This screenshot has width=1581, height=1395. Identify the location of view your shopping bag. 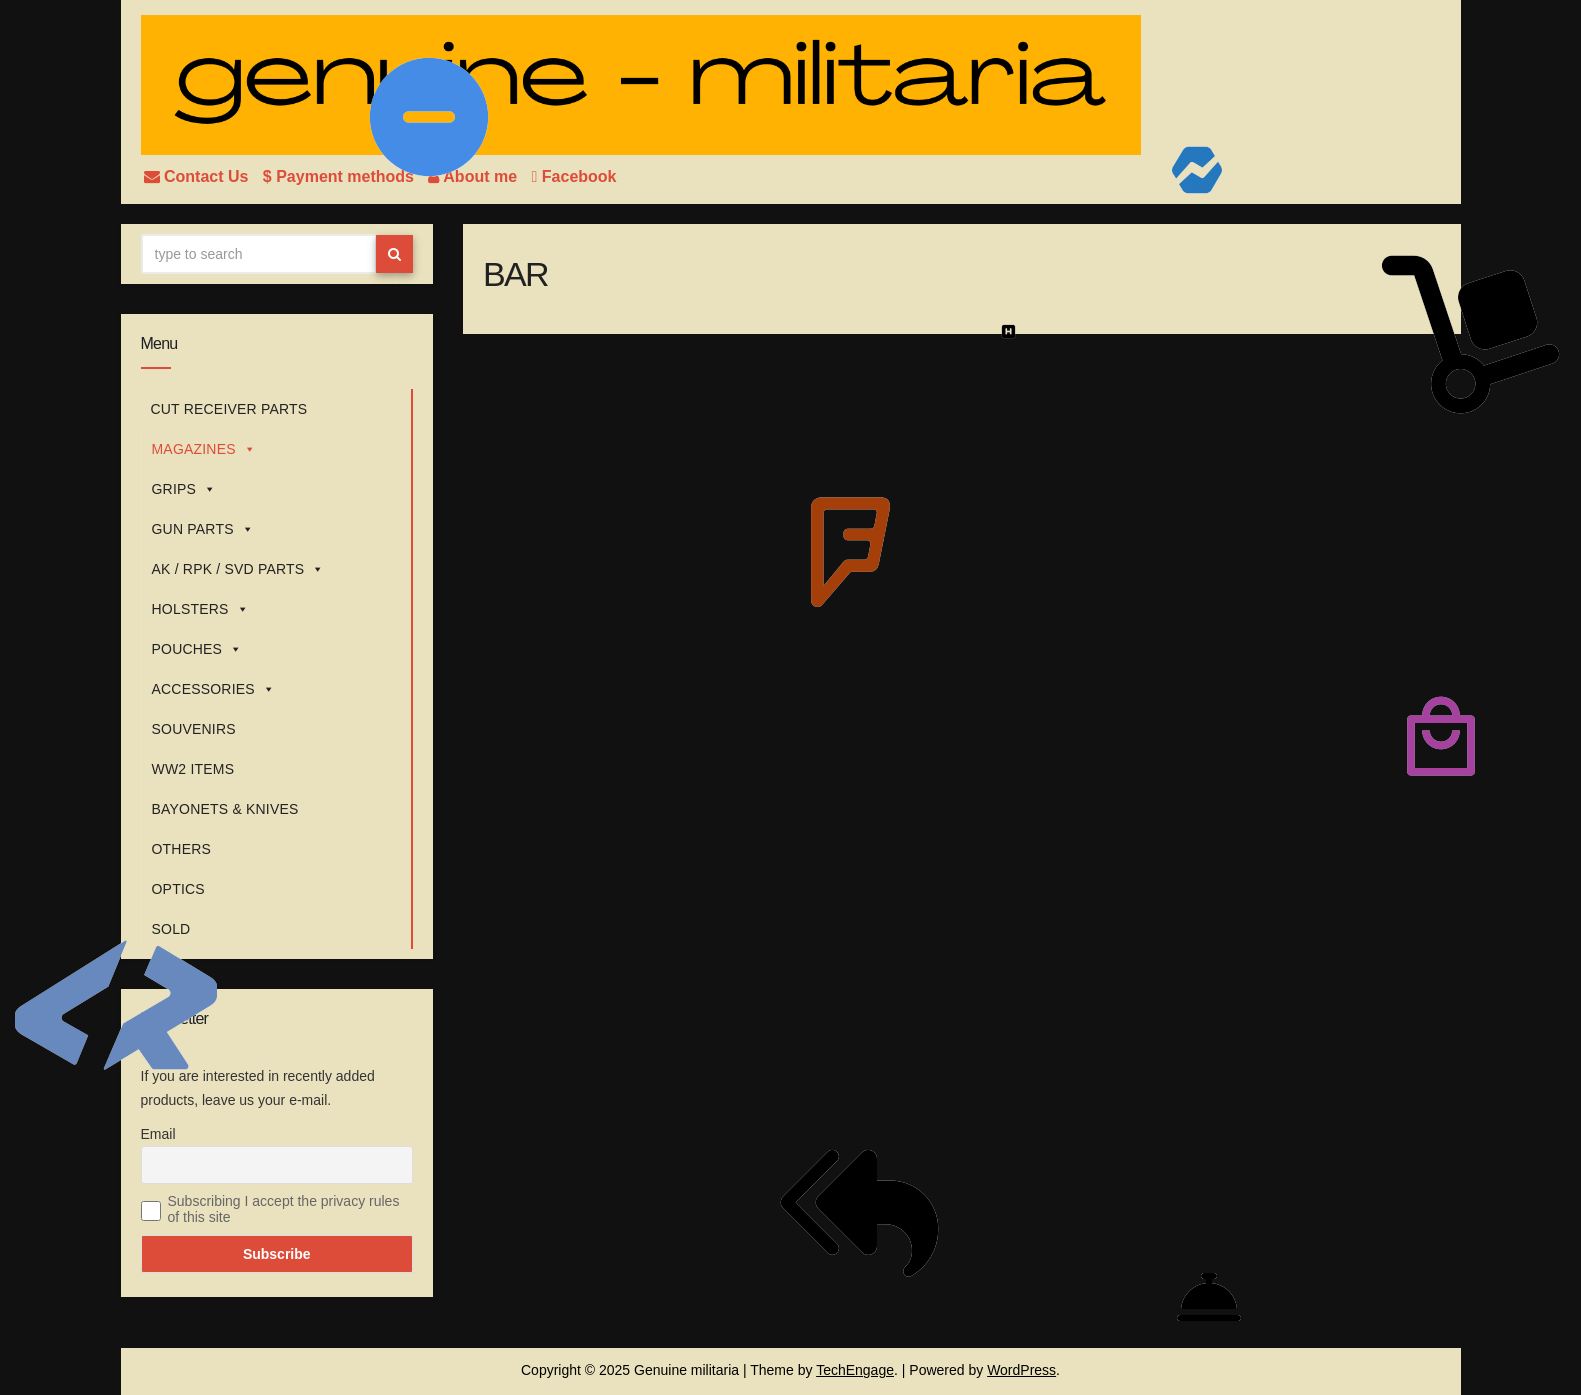
(1441, 738).